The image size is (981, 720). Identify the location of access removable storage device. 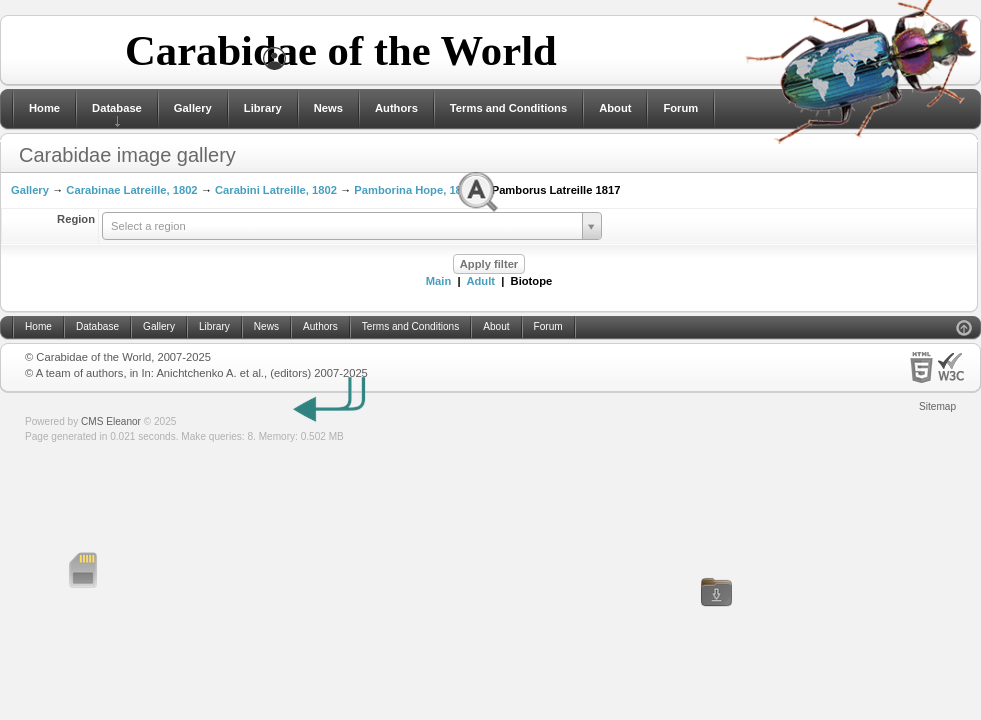
(83, 570).